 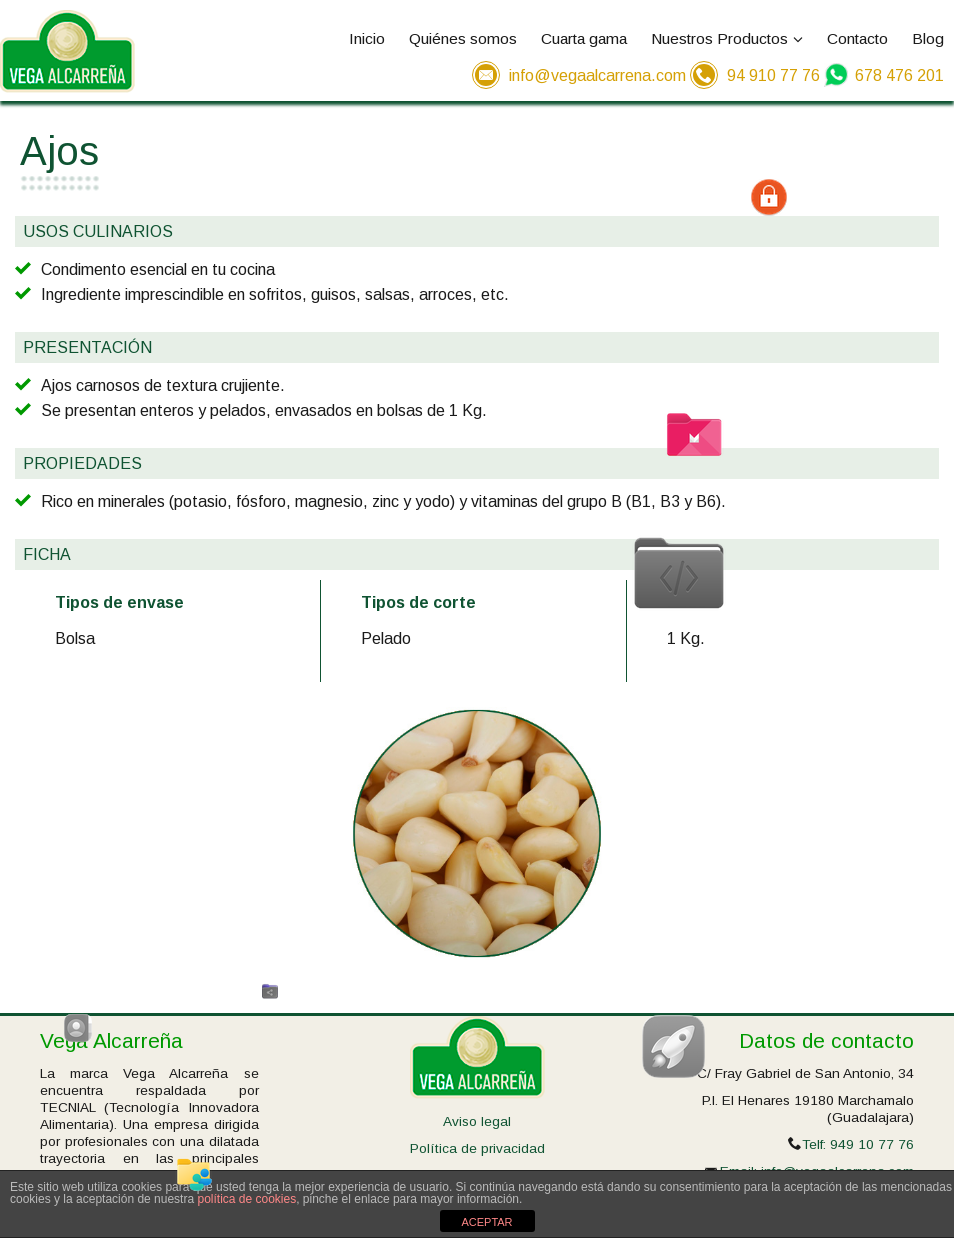 I want to click on open your code projects folder, so click(x=679, y=573).